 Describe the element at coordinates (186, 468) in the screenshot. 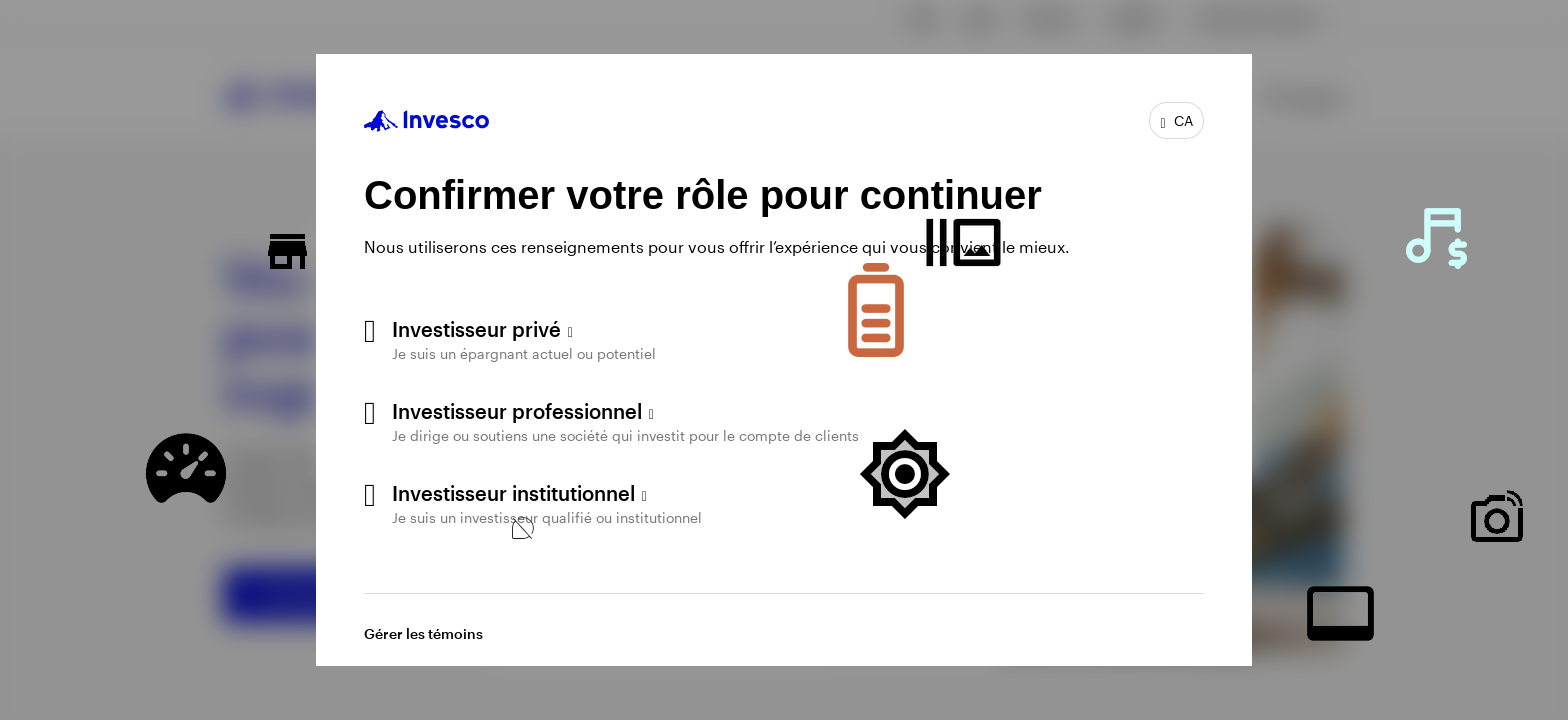

I see `view performance or speed metrics` at that location.